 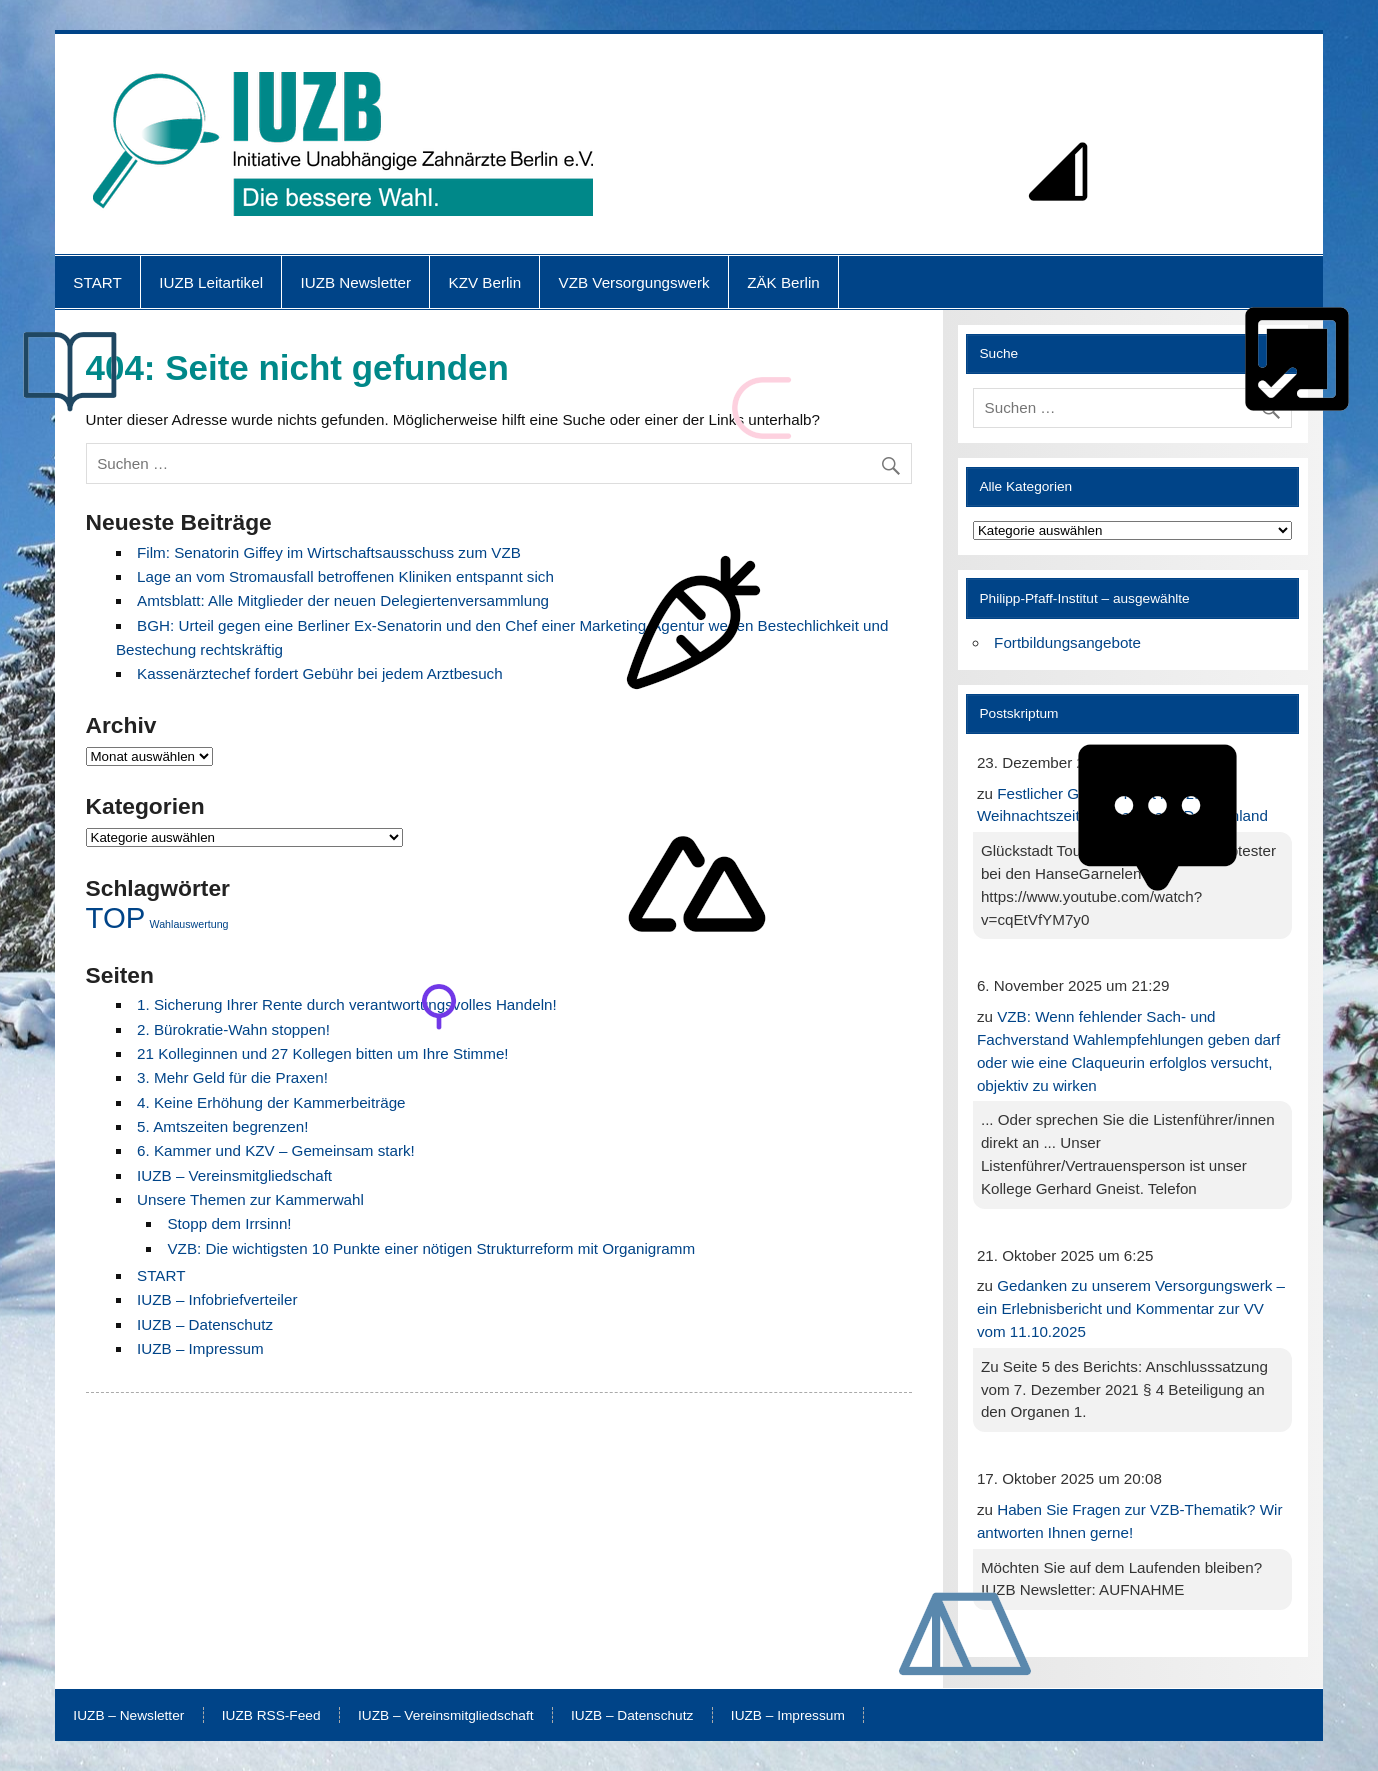 I want to click on mark task as complete, so click(x=1297, y=359).